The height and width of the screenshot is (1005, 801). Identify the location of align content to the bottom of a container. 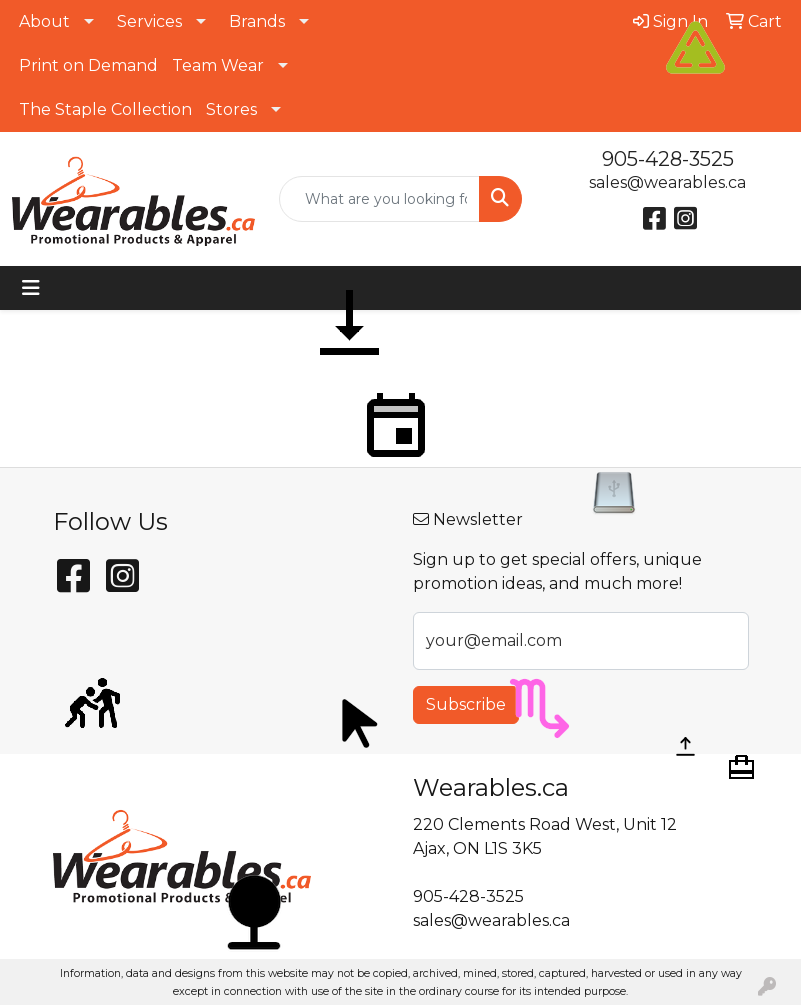
(349, 322).